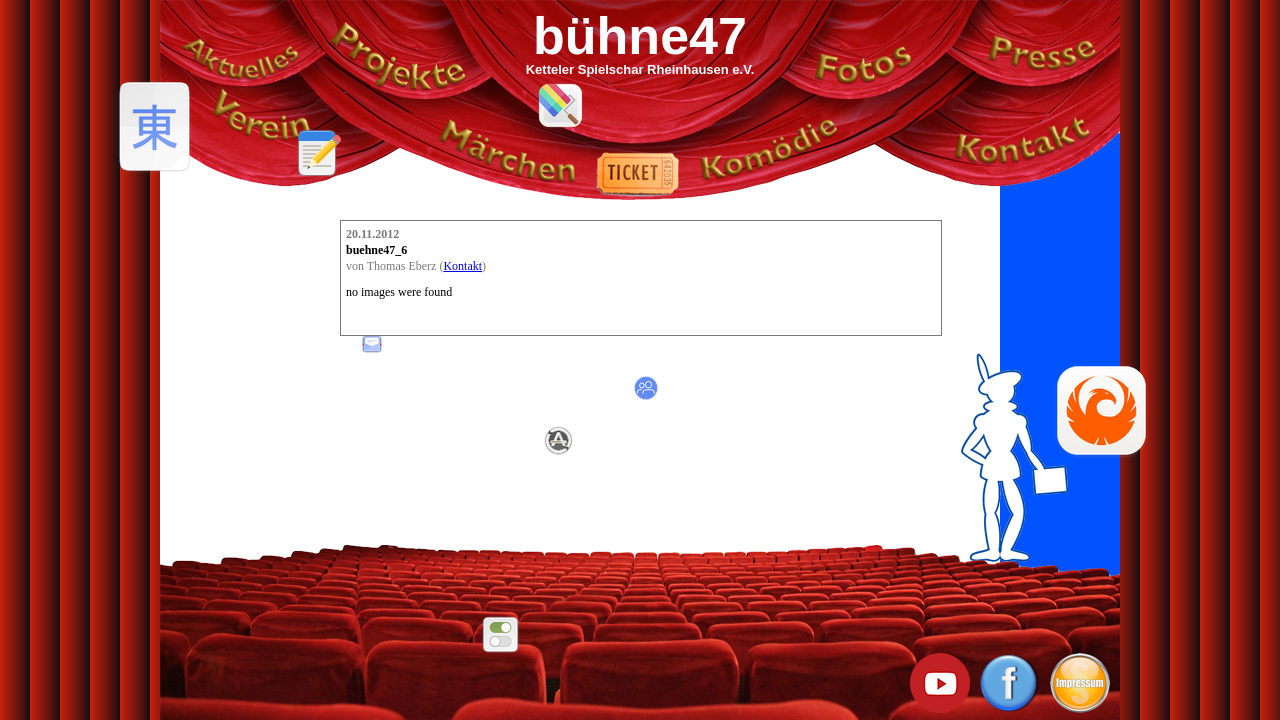  I want to click on open evolution email client, so click(372, 344).